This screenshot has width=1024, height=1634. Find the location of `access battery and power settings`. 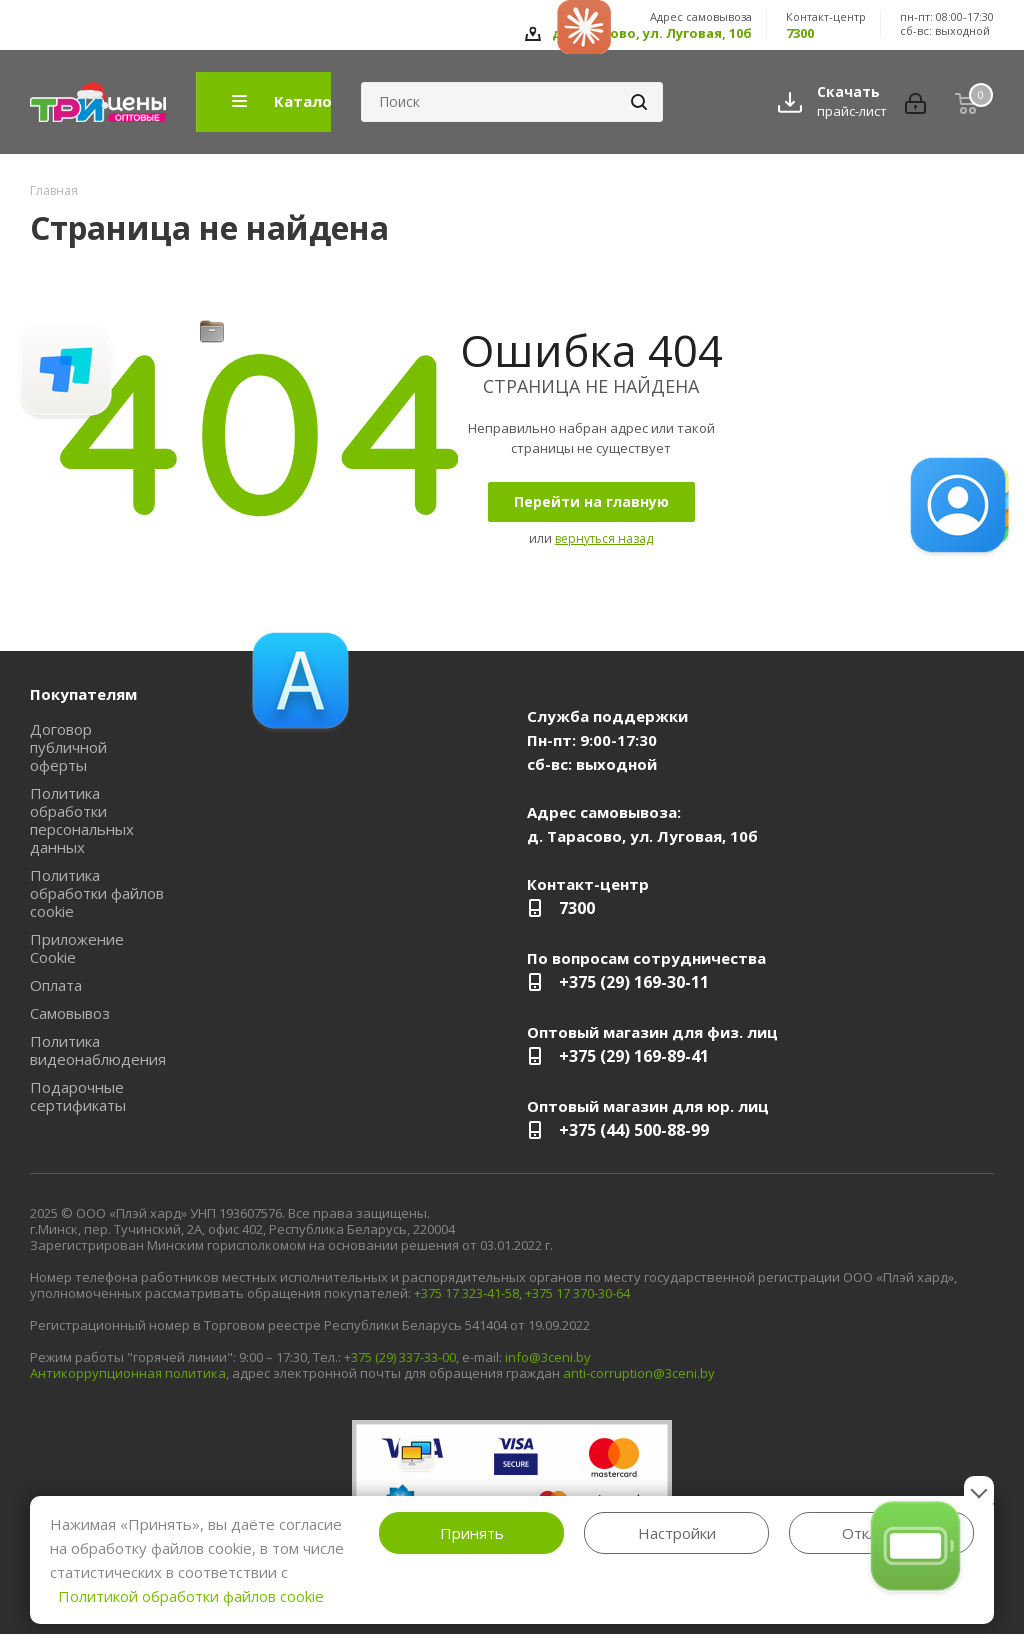

access battery and power settings is located at coordinates (915, 1547).